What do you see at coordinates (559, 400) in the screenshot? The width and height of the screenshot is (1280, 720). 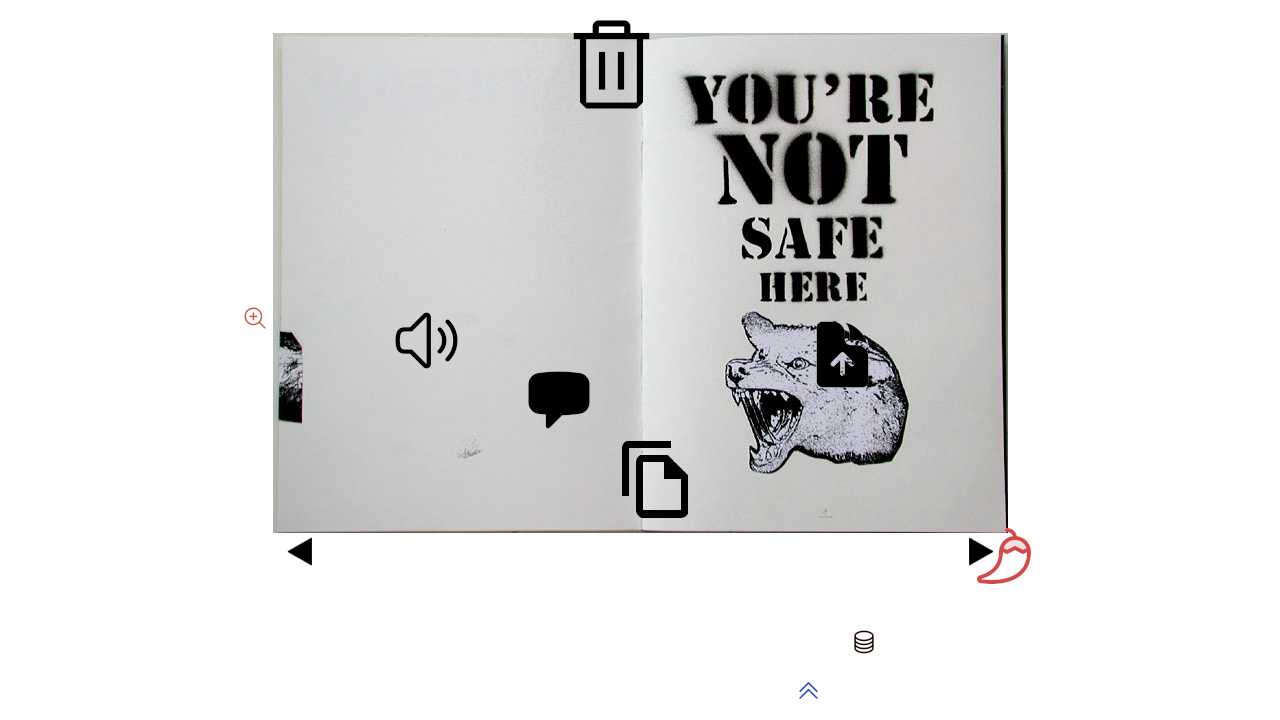 I see `open chat or messaging` at bounding box center [559, 400].